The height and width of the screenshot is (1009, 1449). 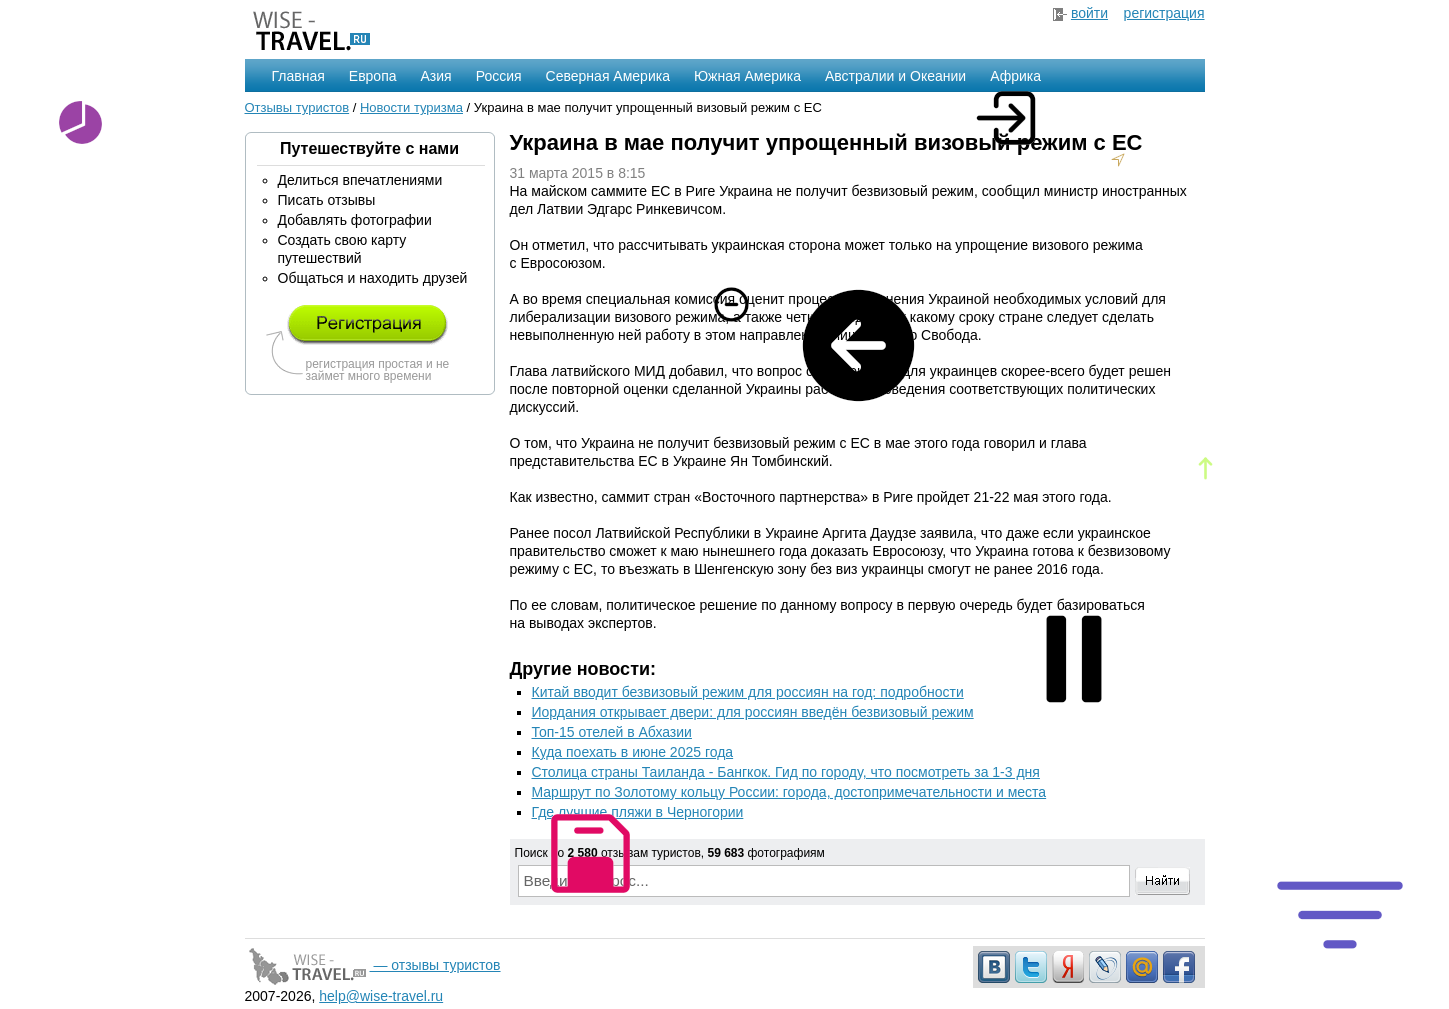 I want to click on go back to the previous screen, so click(x=858, y=345).